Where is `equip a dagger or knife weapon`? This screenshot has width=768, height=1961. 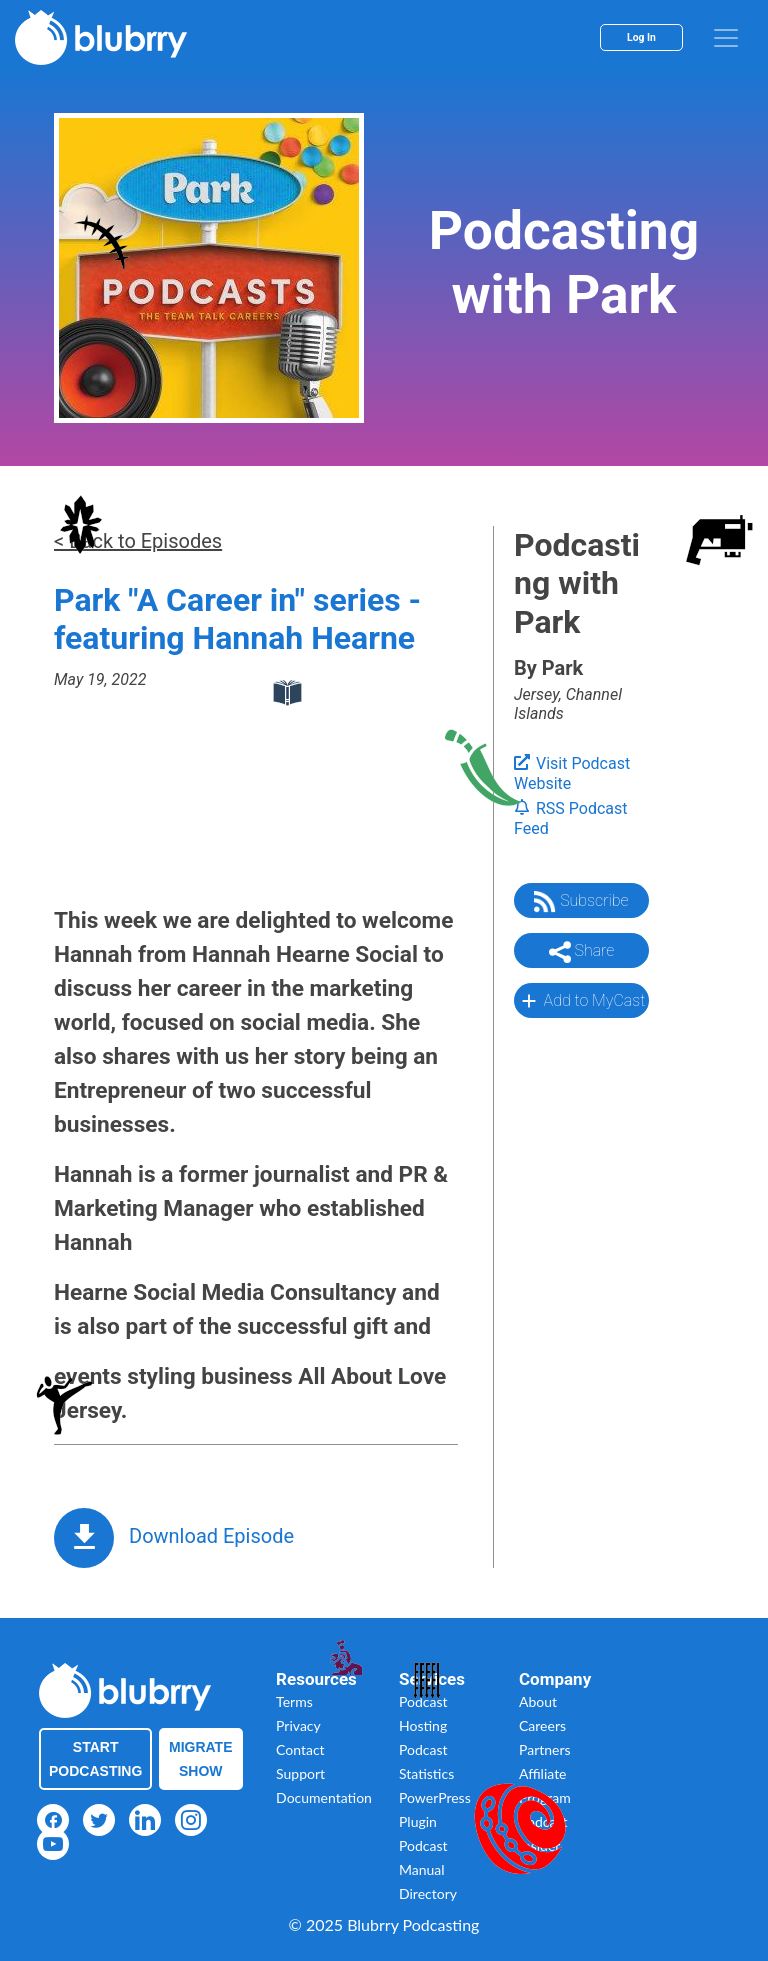
equip a dagger or knife weapon is located at coordinates (483, 768).